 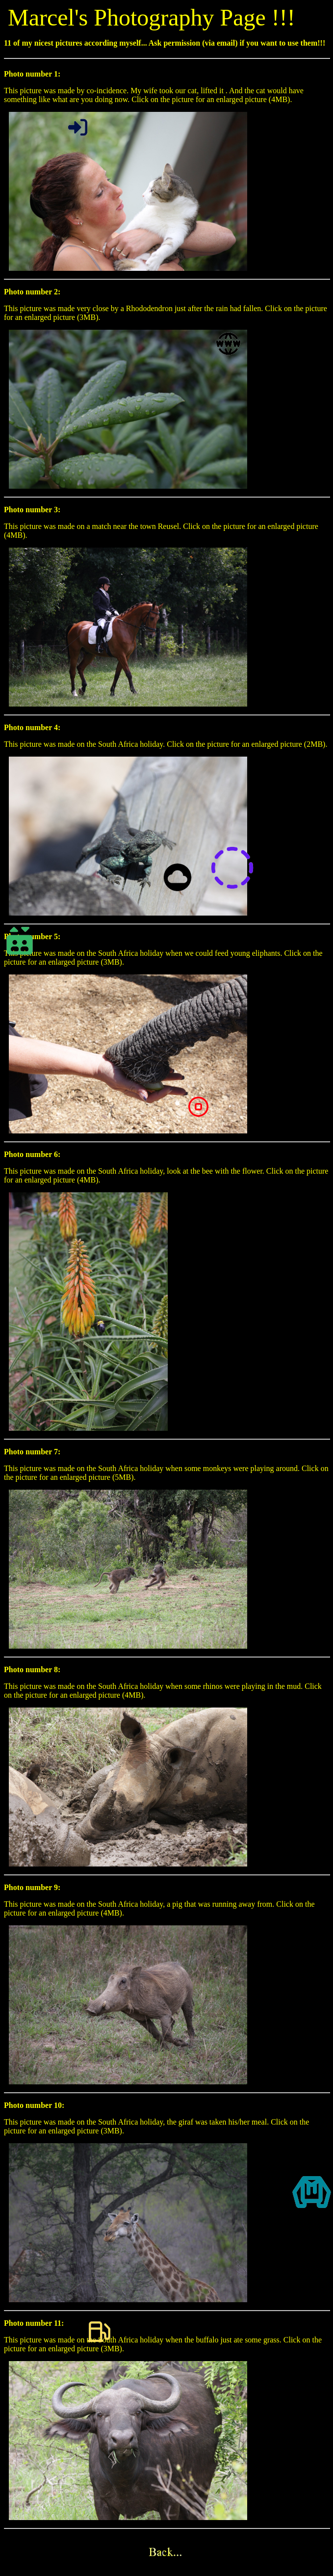 What do you see at coordinates (178, 877) in the screenshot?
I see `access cloud storage` at bounding box center [178, 877].